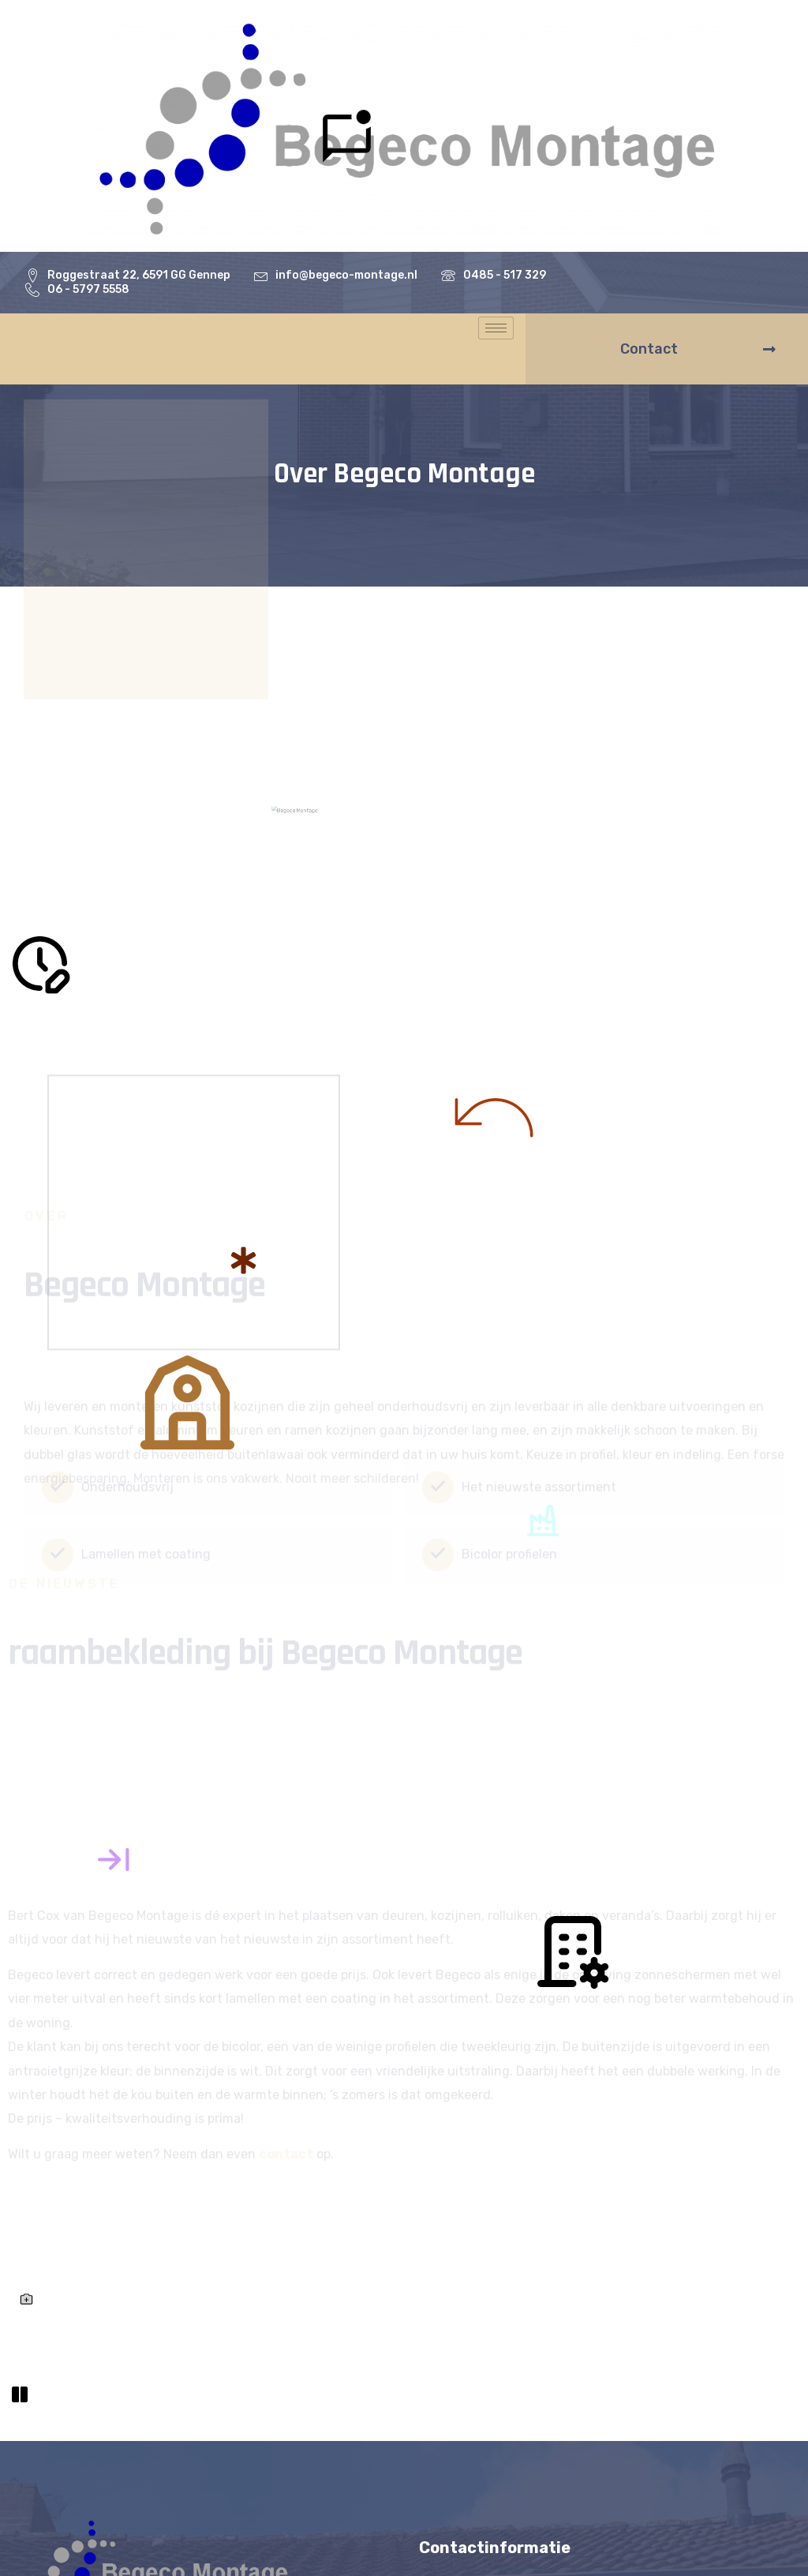  What do you see at coordinates (243, 1260) in the screenshot?
I see `access emergency medical services or health information` at bounding box center [243, 1260].